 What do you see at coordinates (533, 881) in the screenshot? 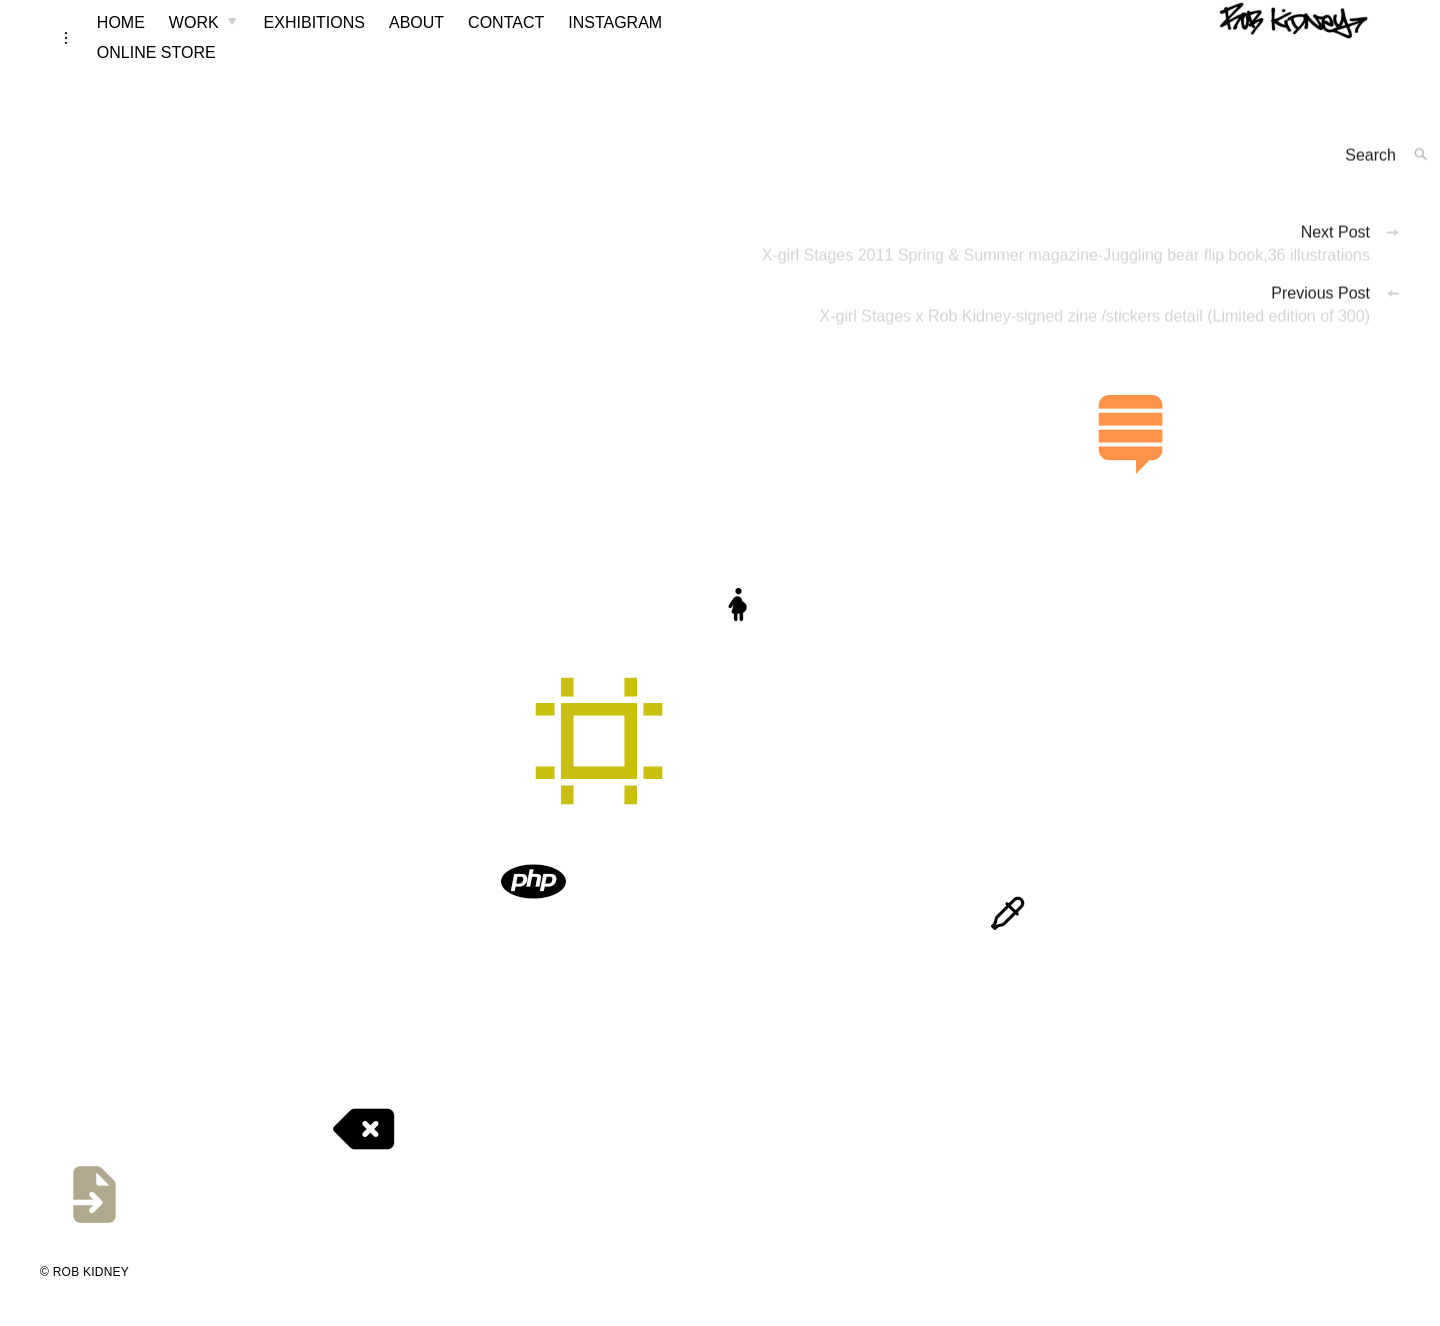
I see `php programming language logo` at bounding box center [533, 881].